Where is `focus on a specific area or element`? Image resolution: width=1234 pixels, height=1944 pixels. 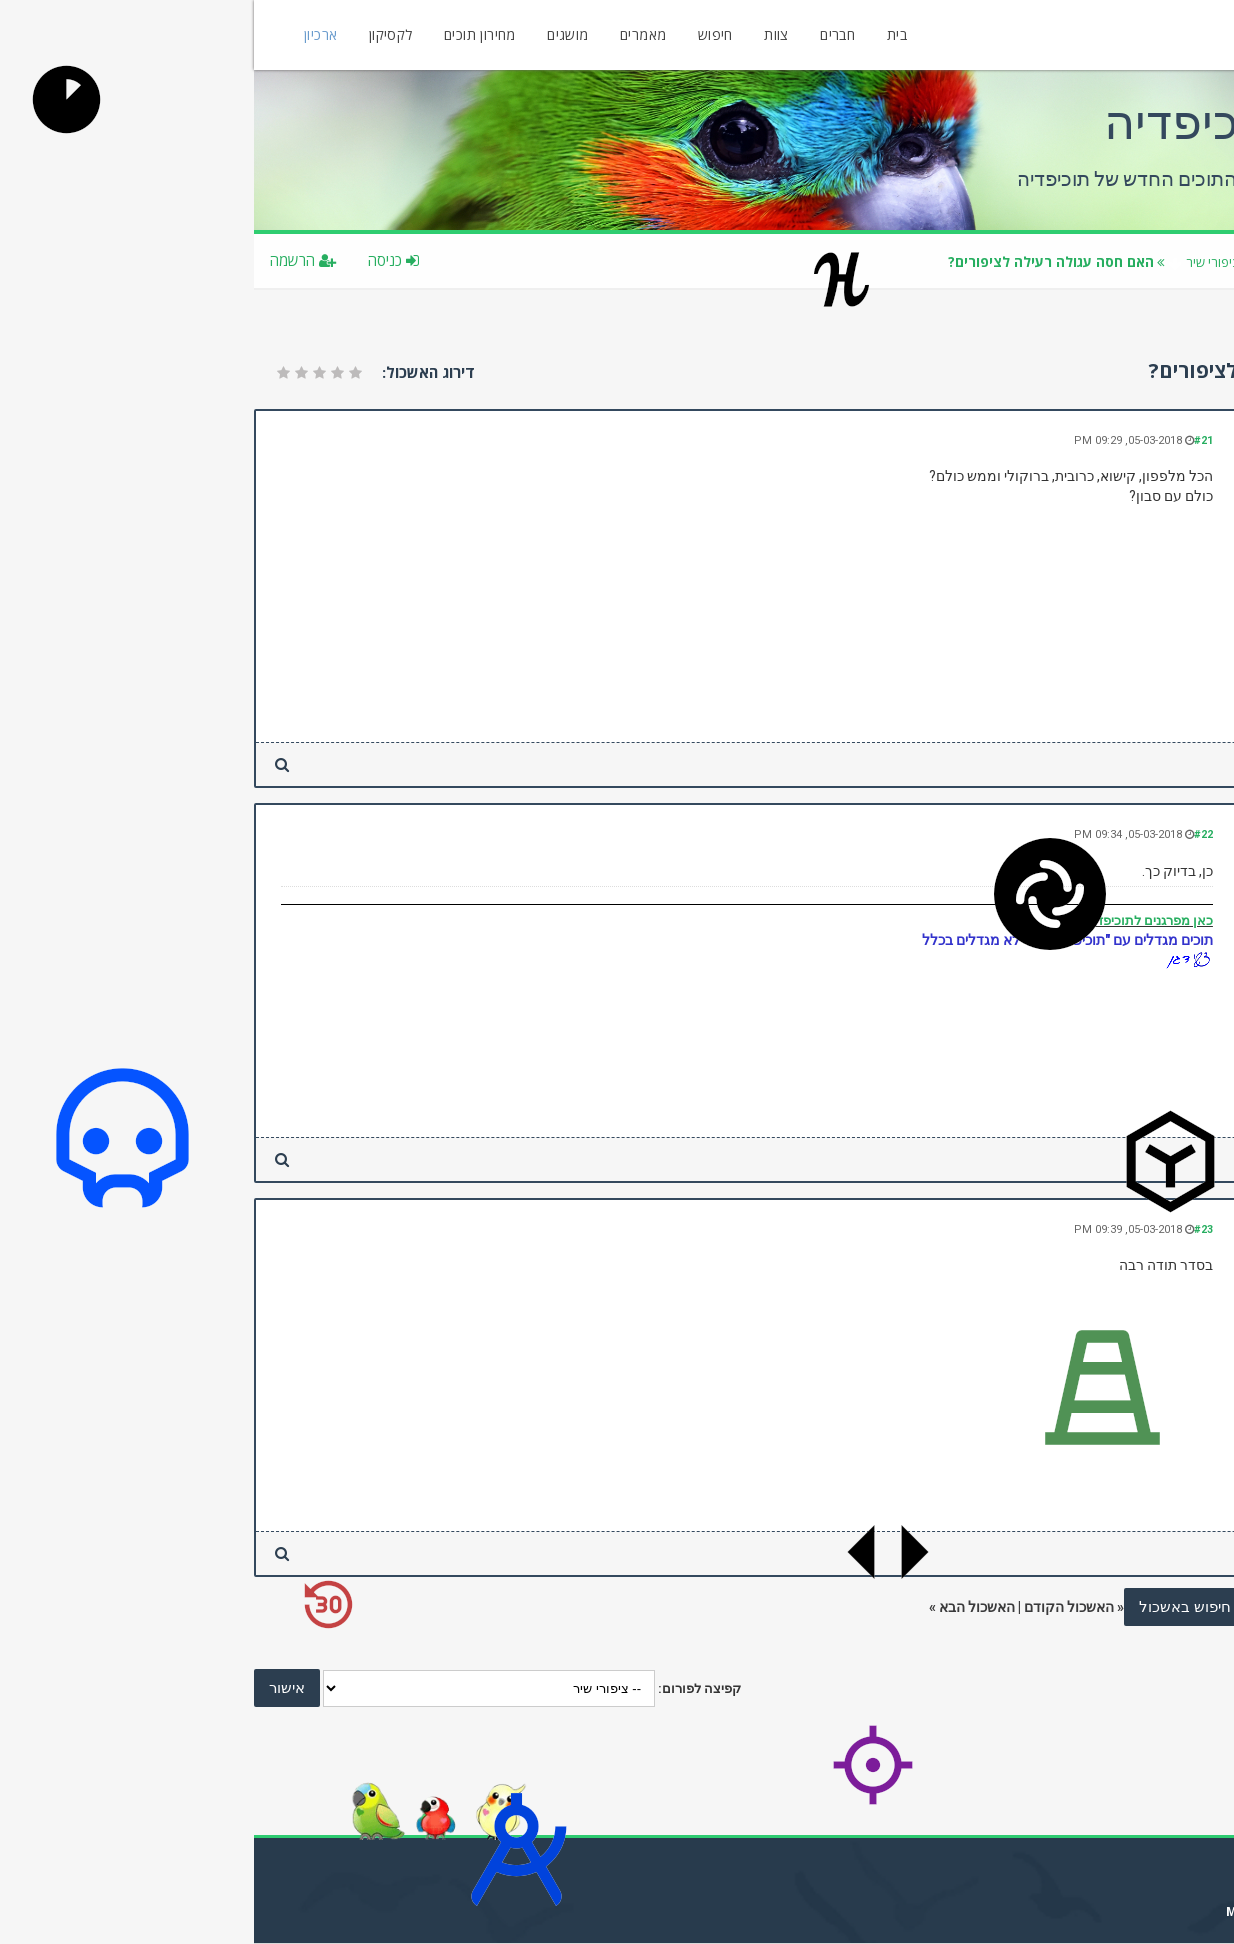 focus on a specific area or element is located at coordinates (873, 1765).